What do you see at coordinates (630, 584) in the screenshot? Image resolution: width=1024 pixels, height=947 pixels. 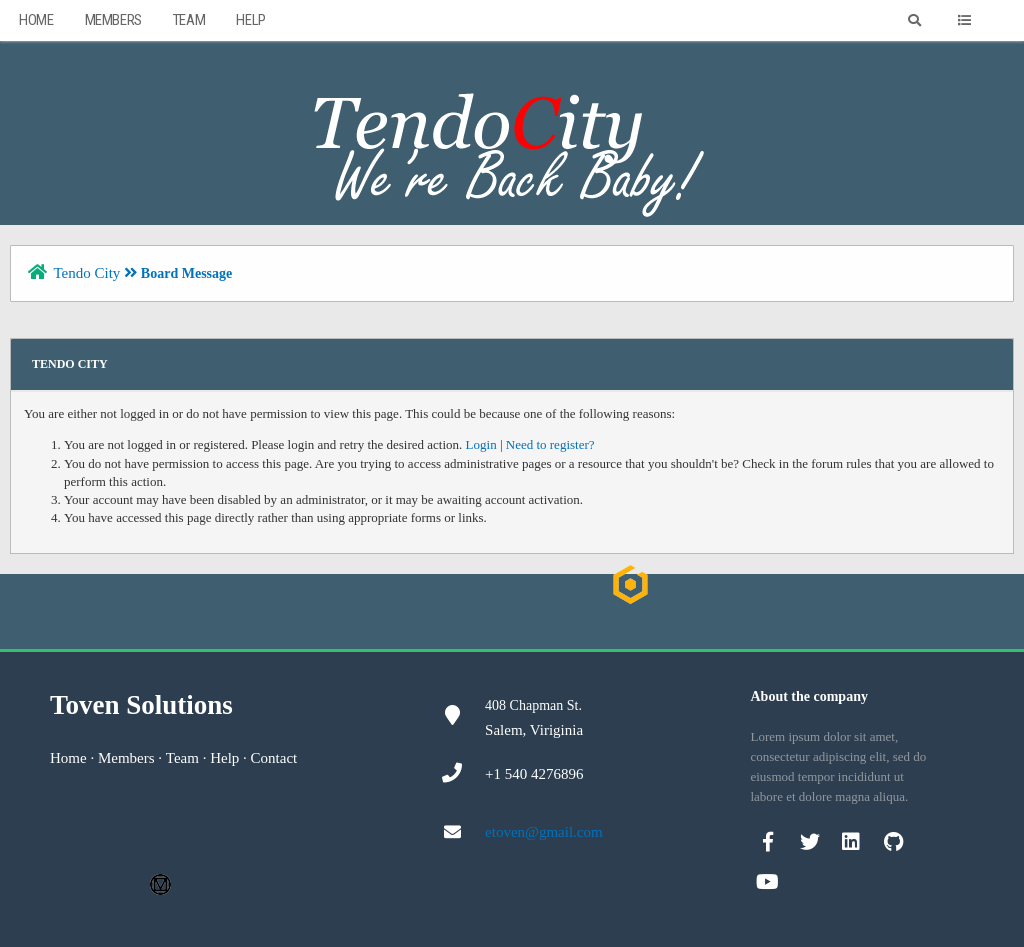 I see `babylon.js official logo` at bounding box center [630, 584].